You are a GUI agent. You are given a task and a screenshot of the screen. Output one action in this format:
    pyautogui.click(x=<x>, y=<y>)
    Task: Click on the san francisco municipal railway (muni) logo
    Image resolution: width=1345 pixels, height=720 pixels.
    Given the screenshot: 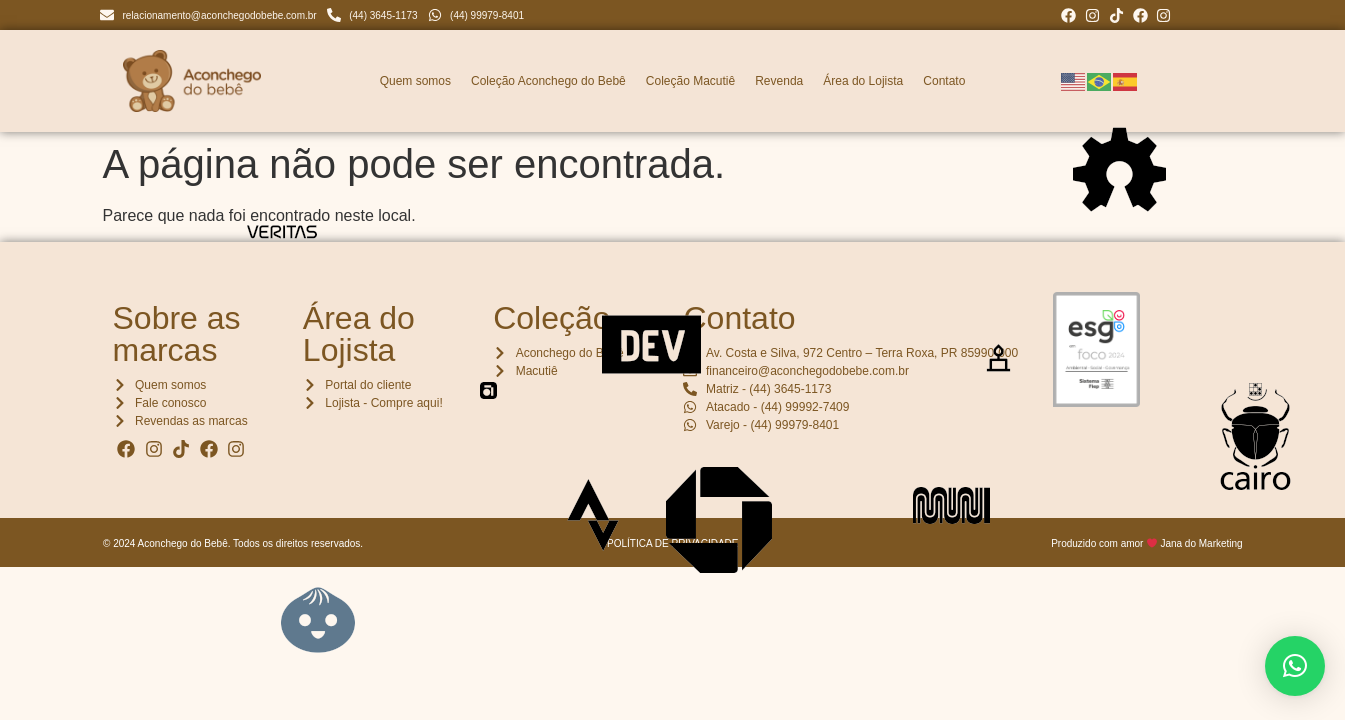 What is the action you would take?
    pyautogui.click(x=951, y=505)
    